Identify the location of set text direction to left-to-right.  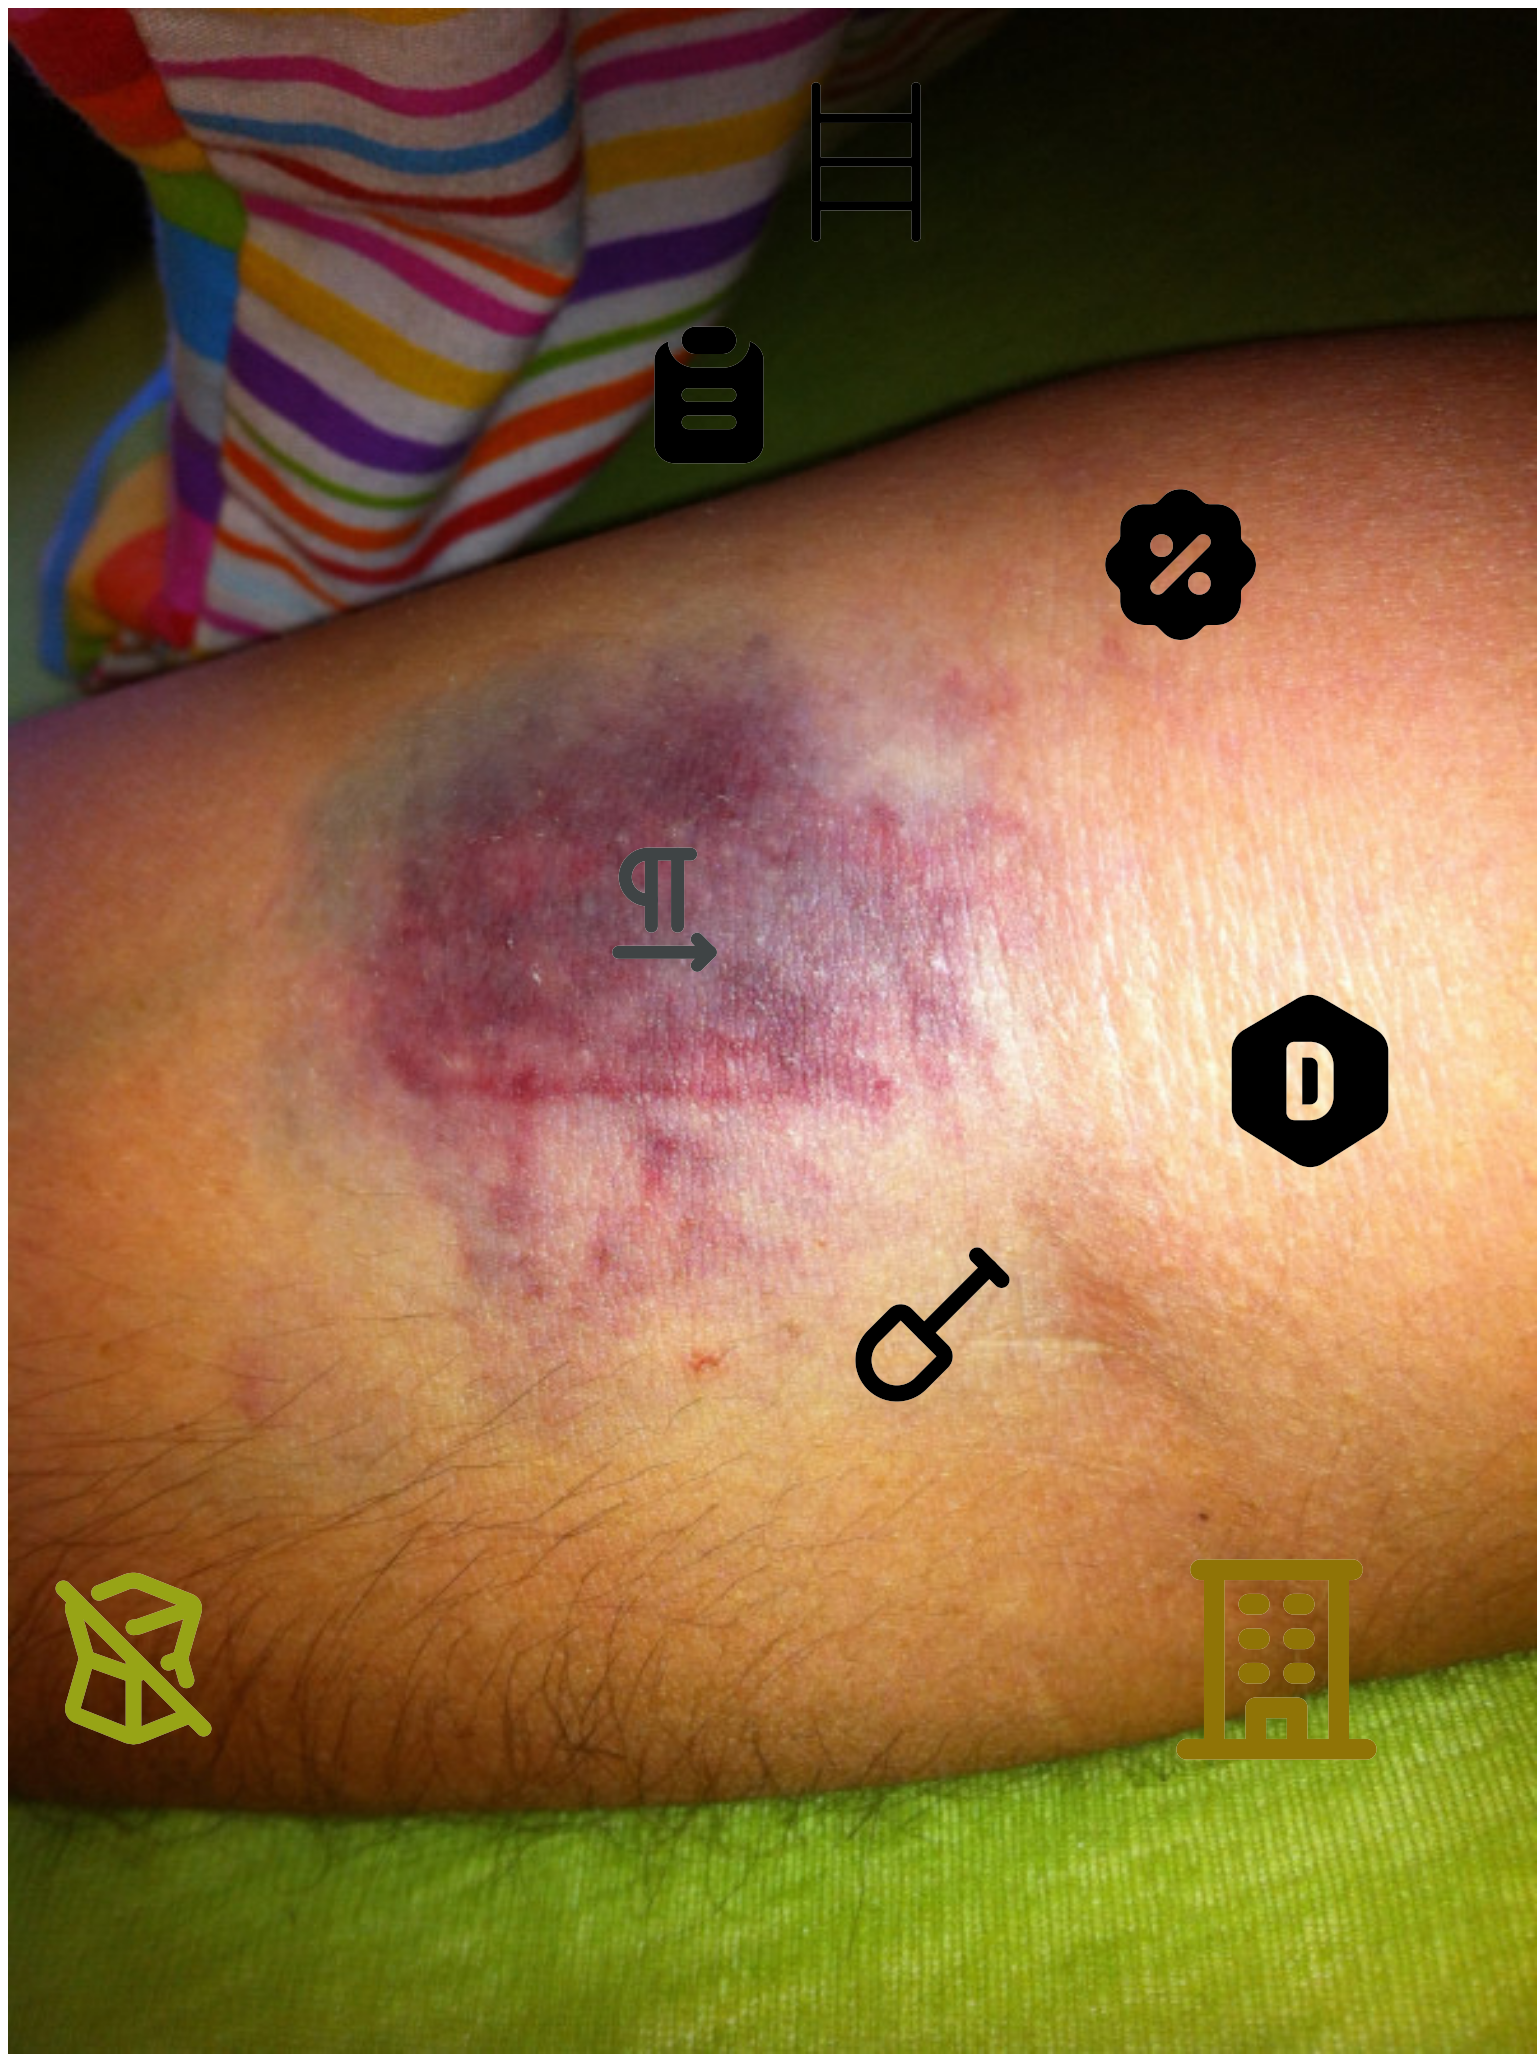
(664, 906).